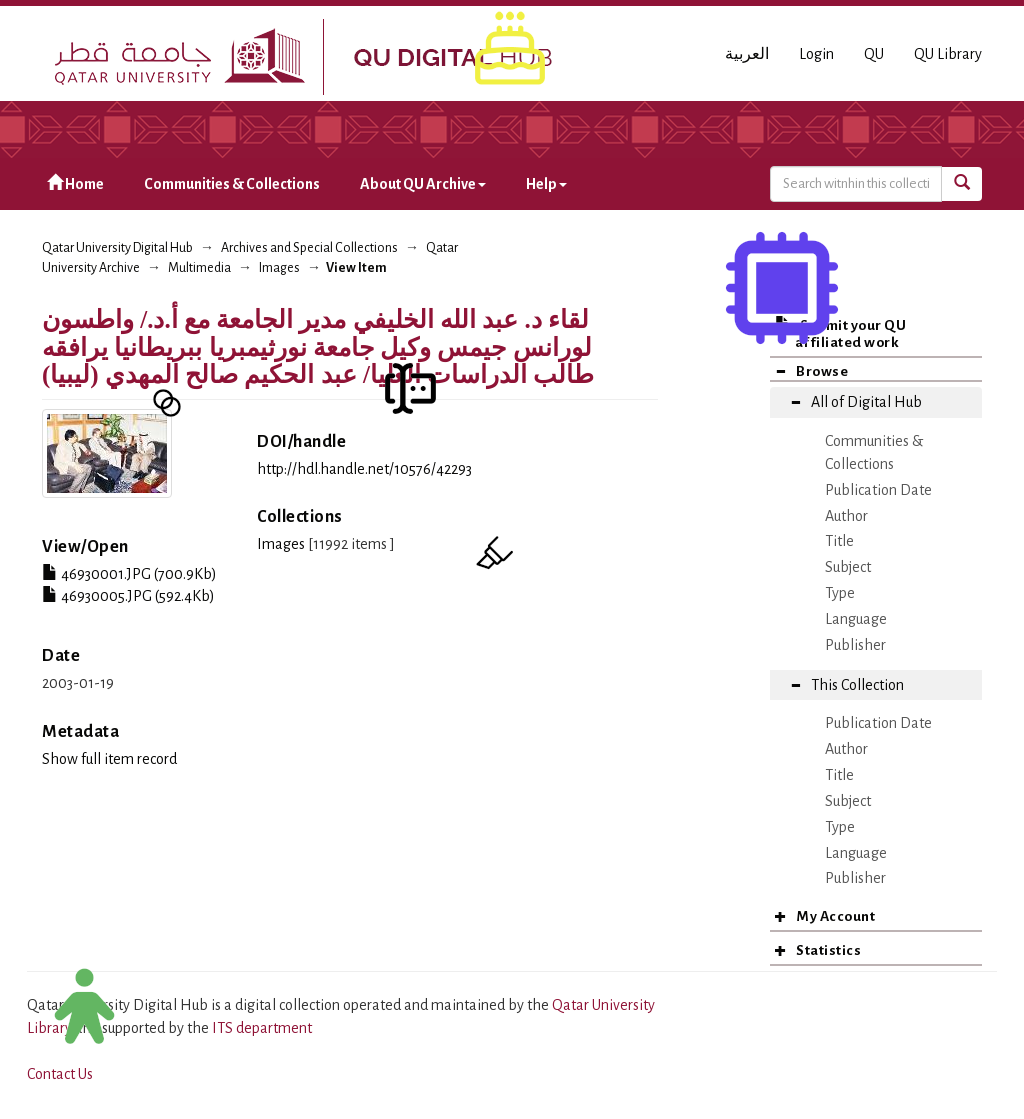 Image resolution: width=1024 pixels, height=1119 pixels. Describe the element at coordinates (782, 288) in the screenshot. I see `view processor or hardware information` at that location.